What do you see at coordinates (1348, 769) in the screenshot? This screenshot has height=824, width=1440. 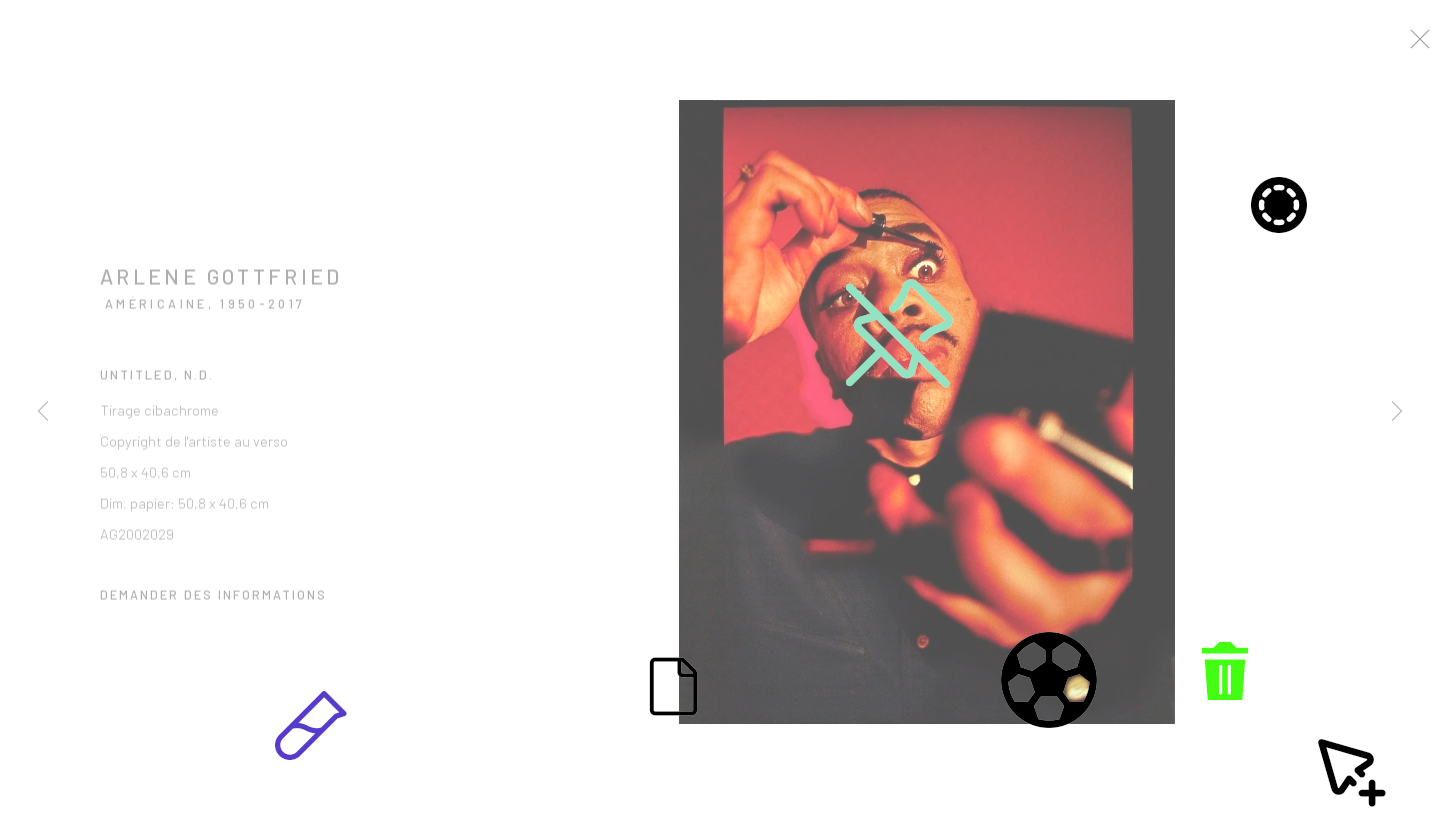 I see `add a new cursor or pointer` at bounding box center [1348, 769].